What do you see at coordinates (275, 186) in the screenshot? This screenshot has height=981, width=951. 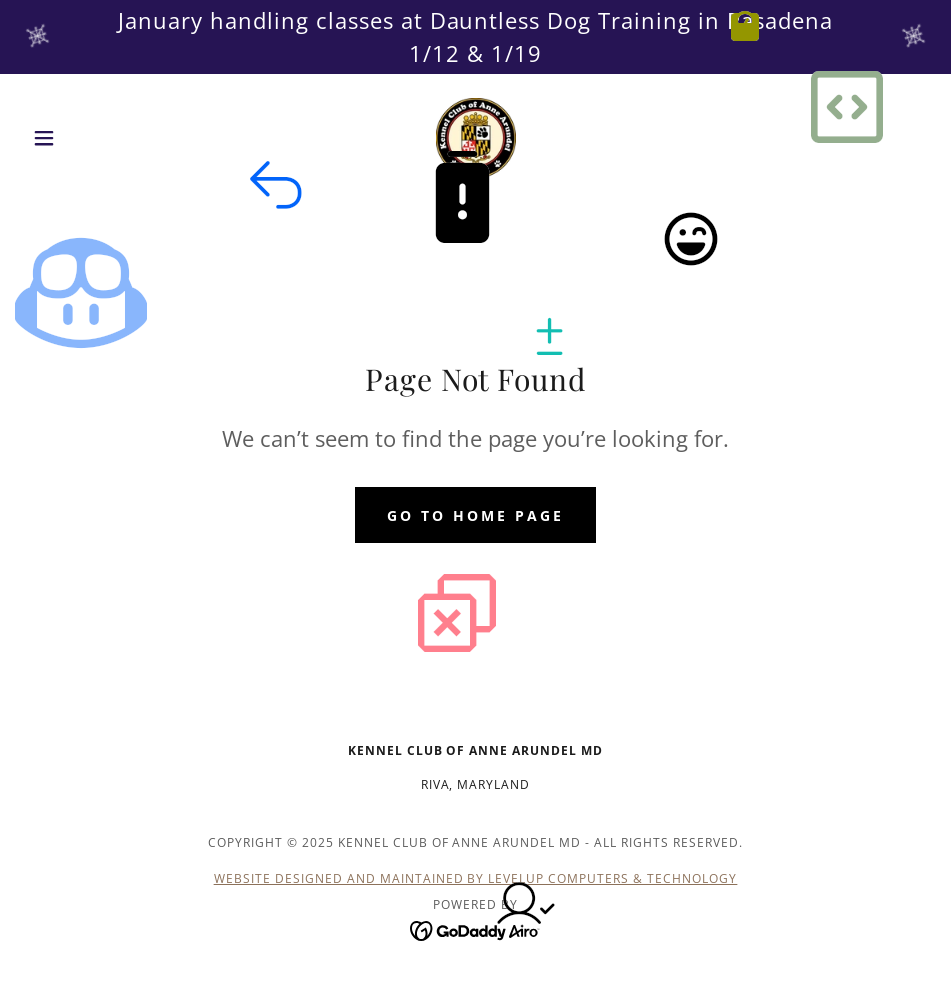 I see `undo the last action` at bounding box center [275, 186].